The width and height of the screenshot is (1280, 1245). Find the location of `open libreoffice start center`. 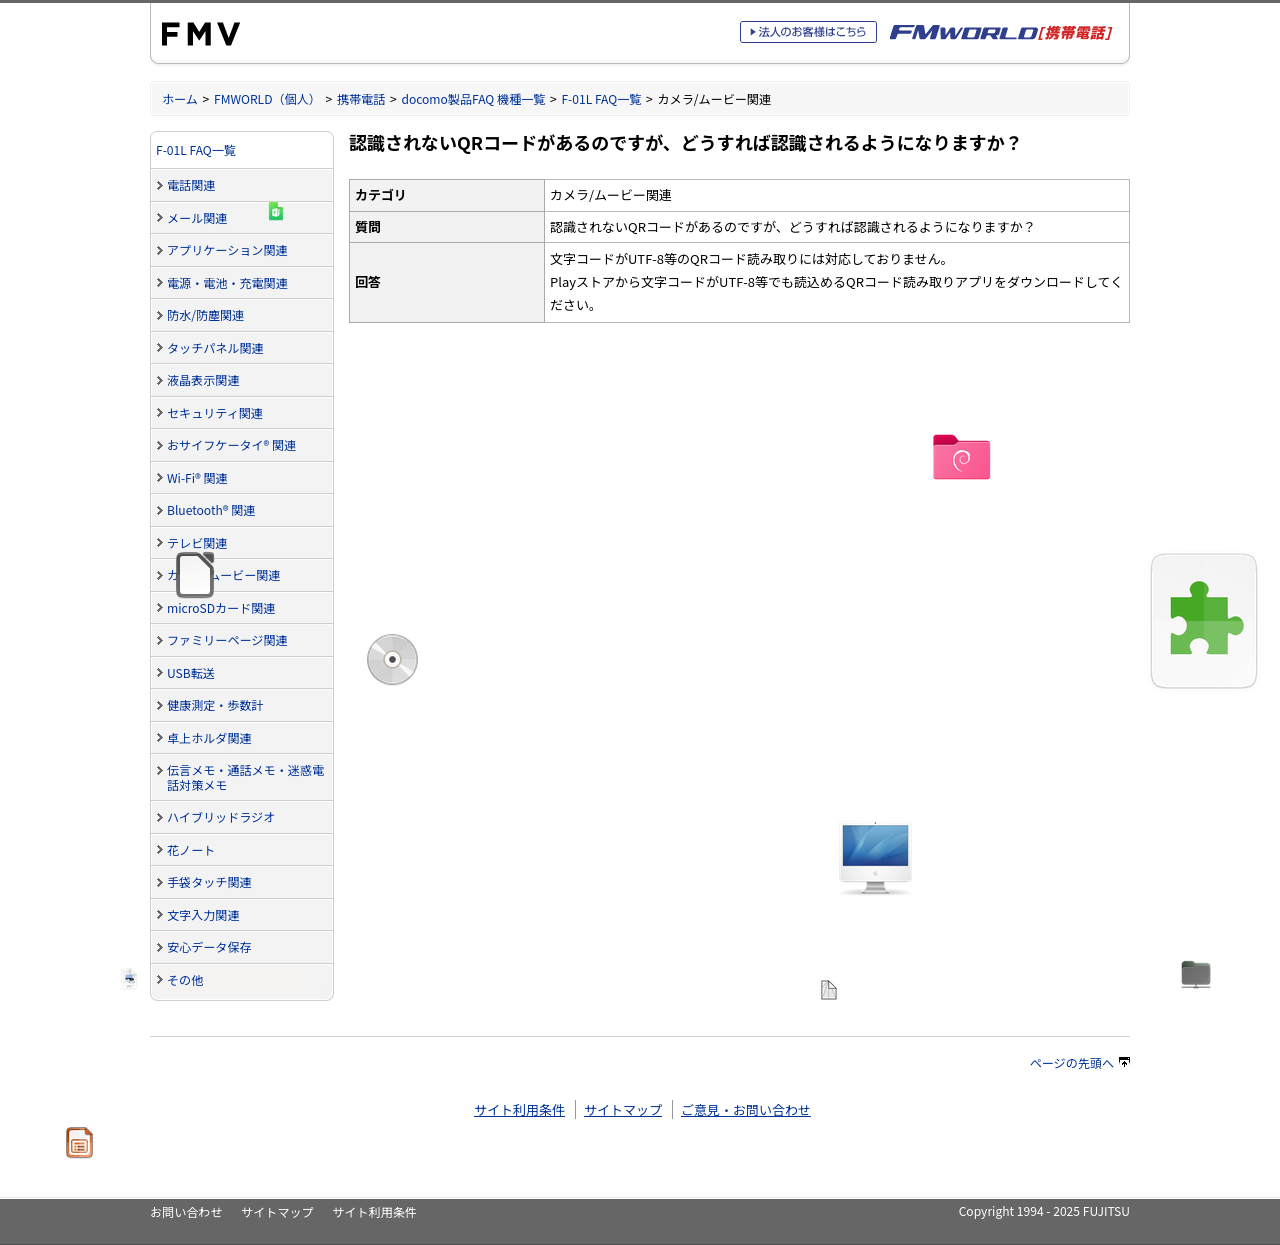

open libreoffice start center is located at coordinates (195, 575).